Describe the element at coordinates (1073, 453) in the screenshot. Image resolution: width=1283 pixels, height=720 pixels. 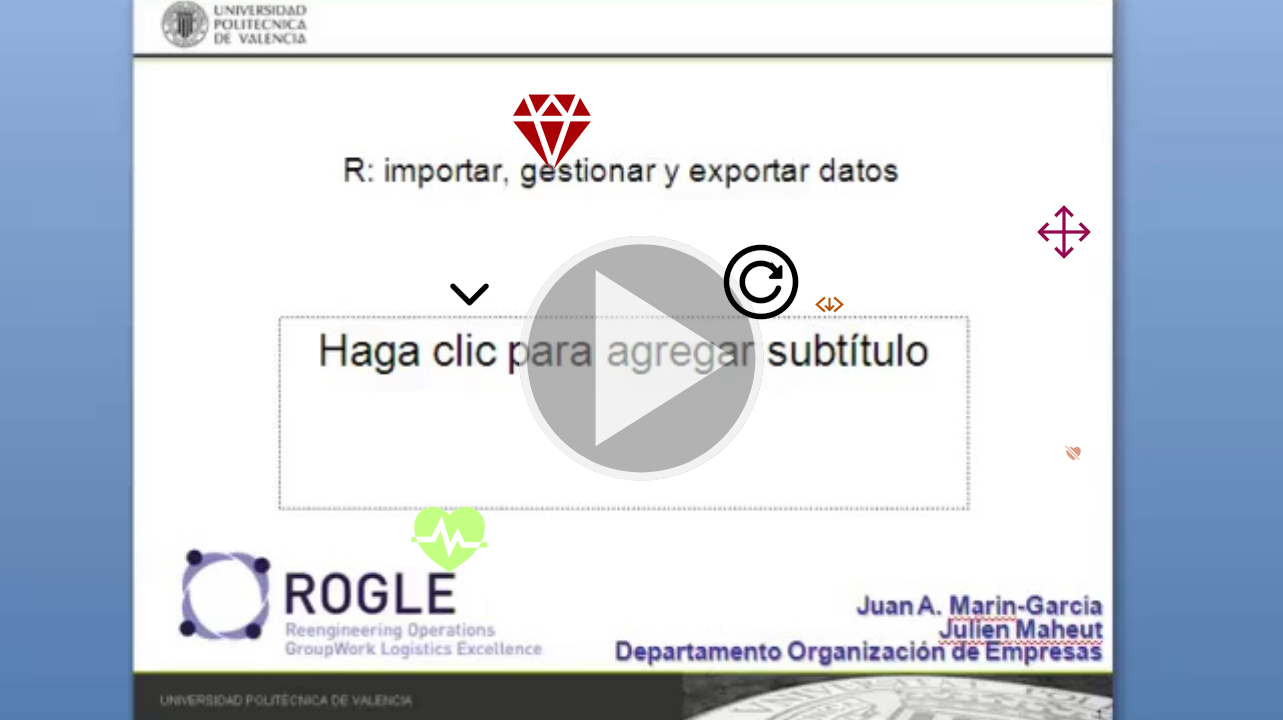
I see `remove from favorites` at that location.